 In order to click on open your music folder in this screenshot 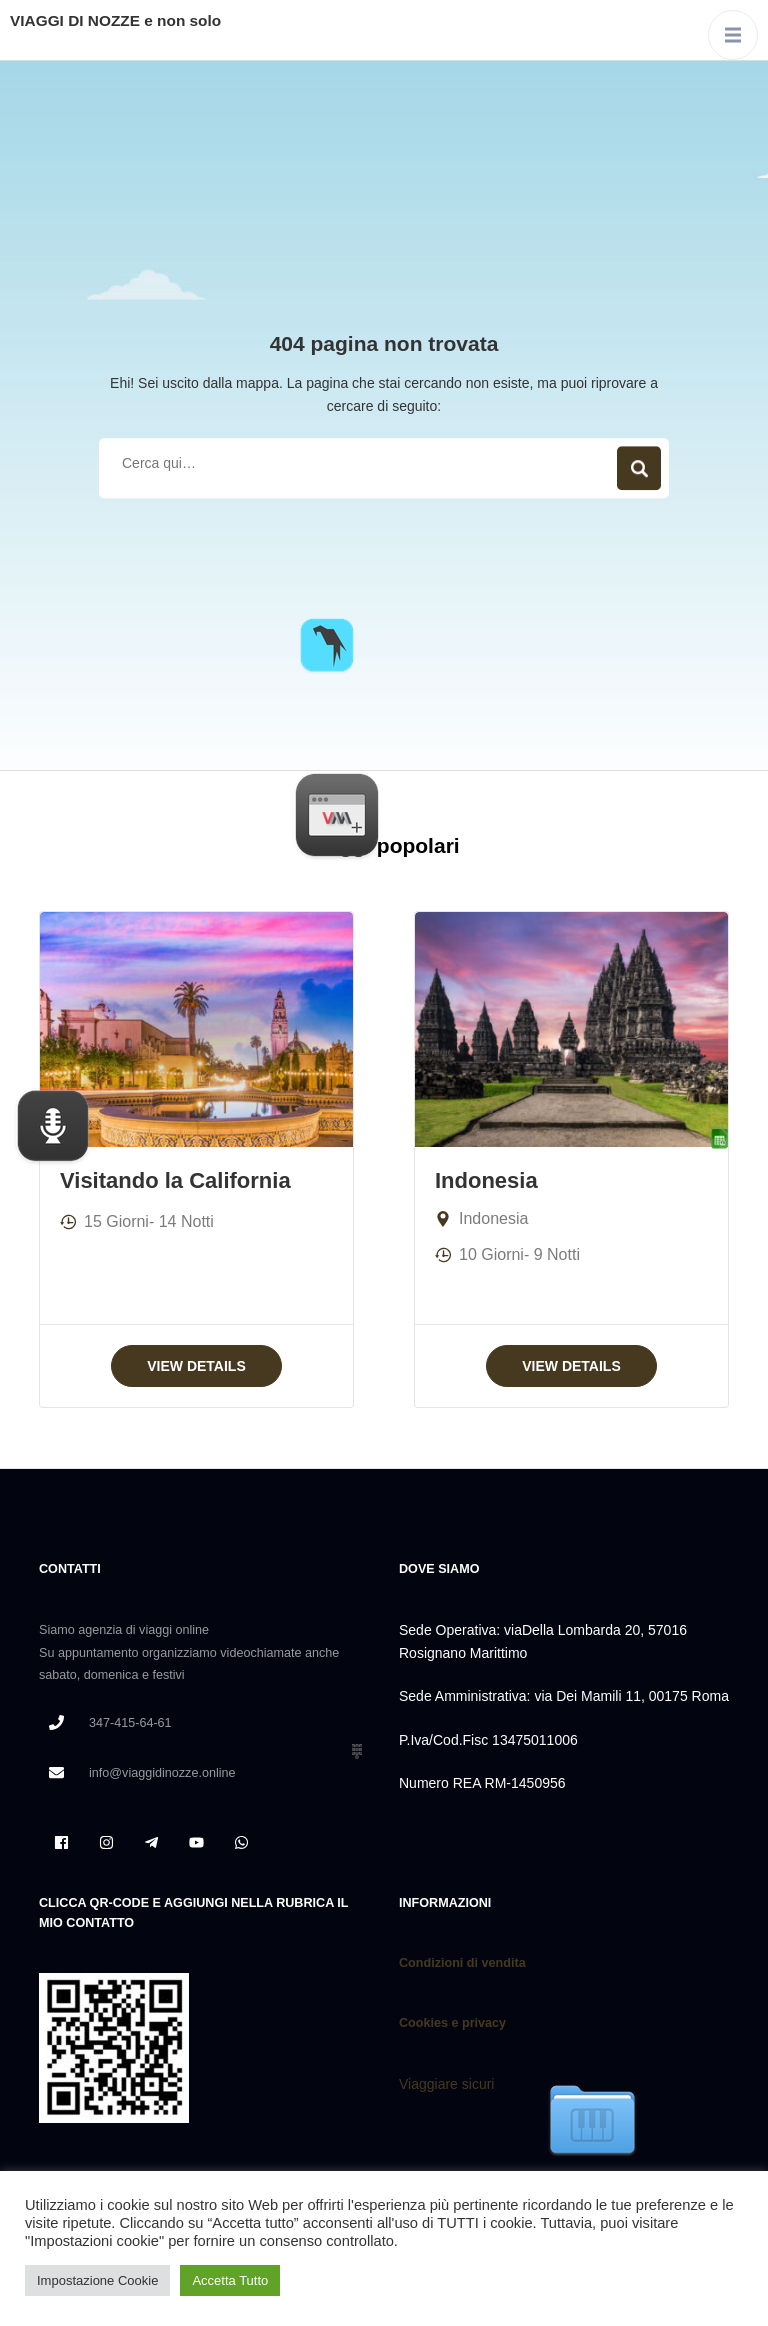, I will do `click(592, 2119)`.